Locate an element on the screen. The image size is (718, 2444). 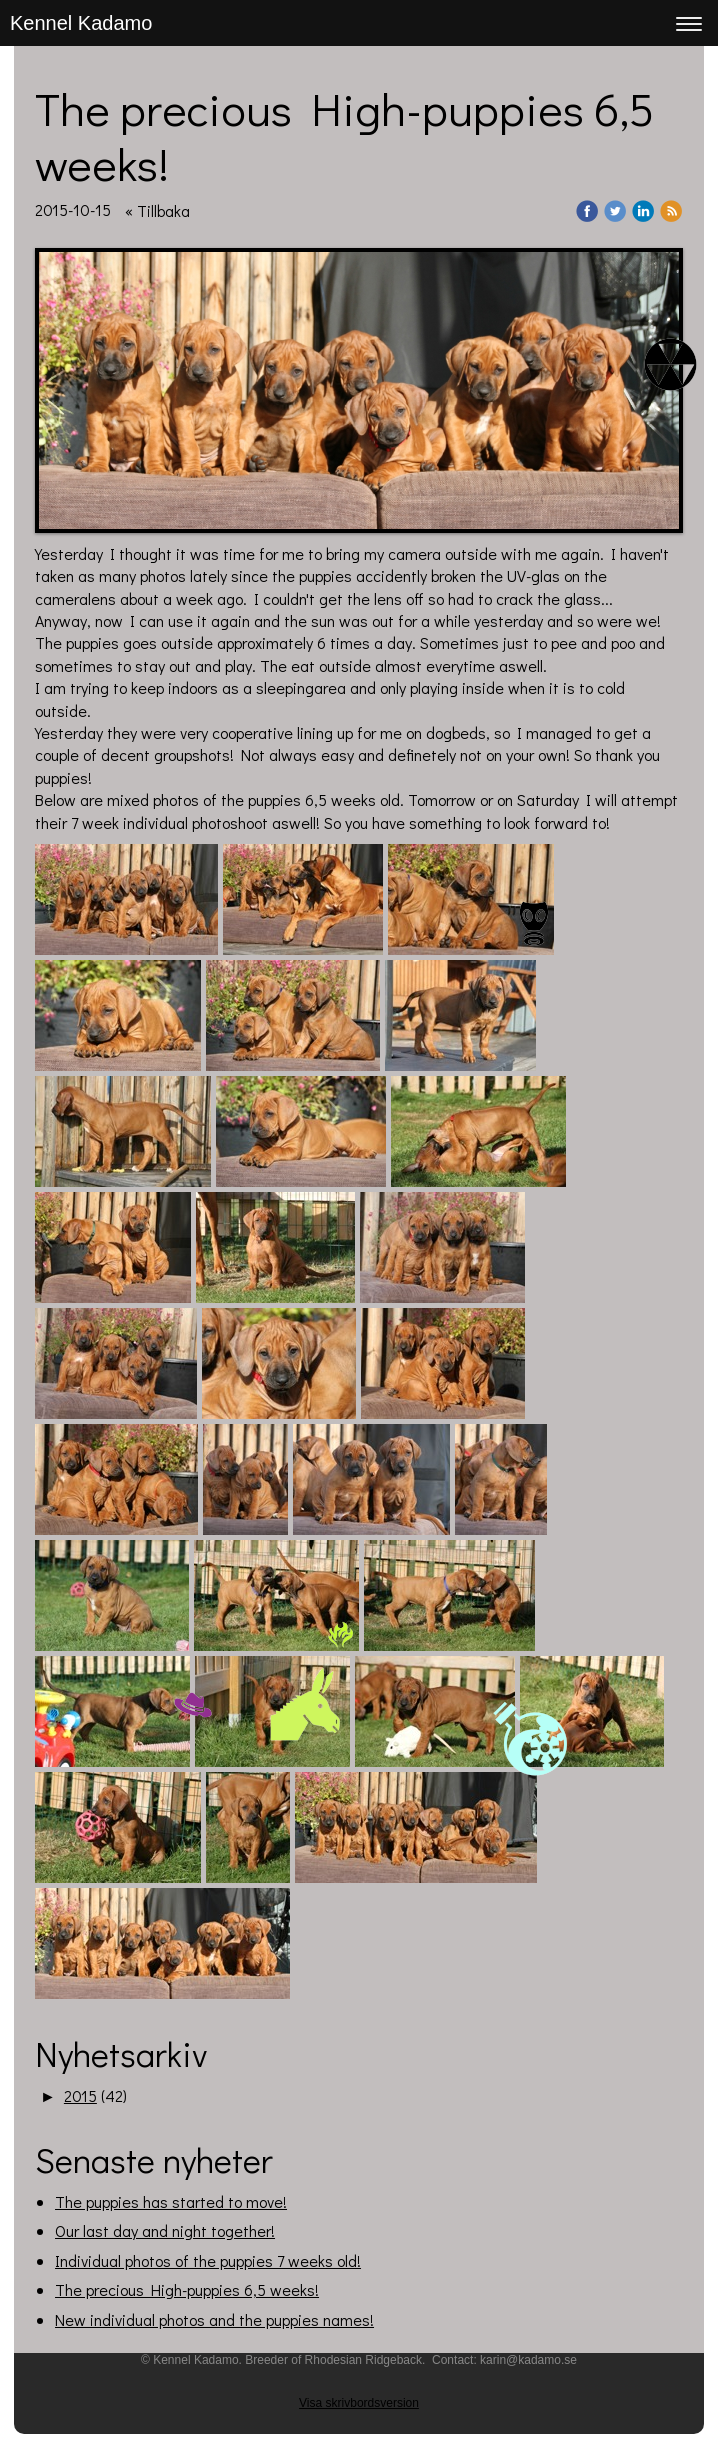
indicates hazardous environment or toxic zone is located at coordinates (534, 923).